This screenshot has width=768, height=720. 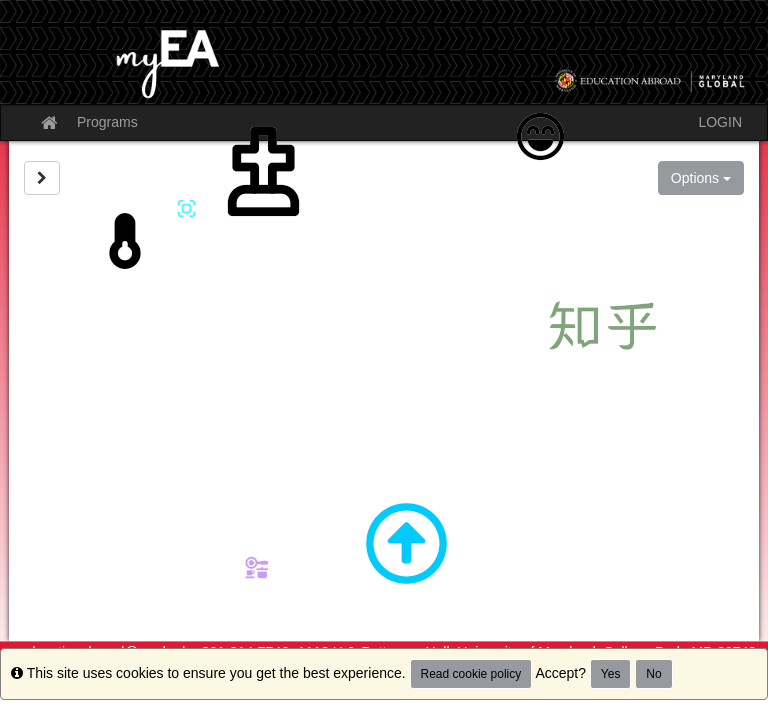 What do you see at coordinates (406, 543) in the screenshot?
I see `scroll to top of page` at bounding box center [406, 543].